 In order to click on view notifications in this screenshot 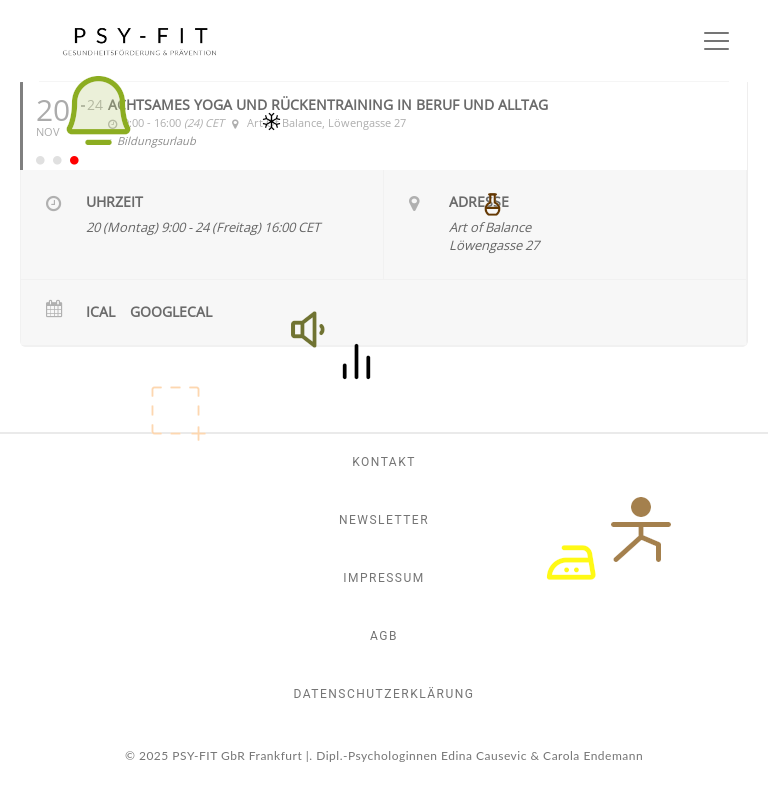, I will do `click(98, 110)`.